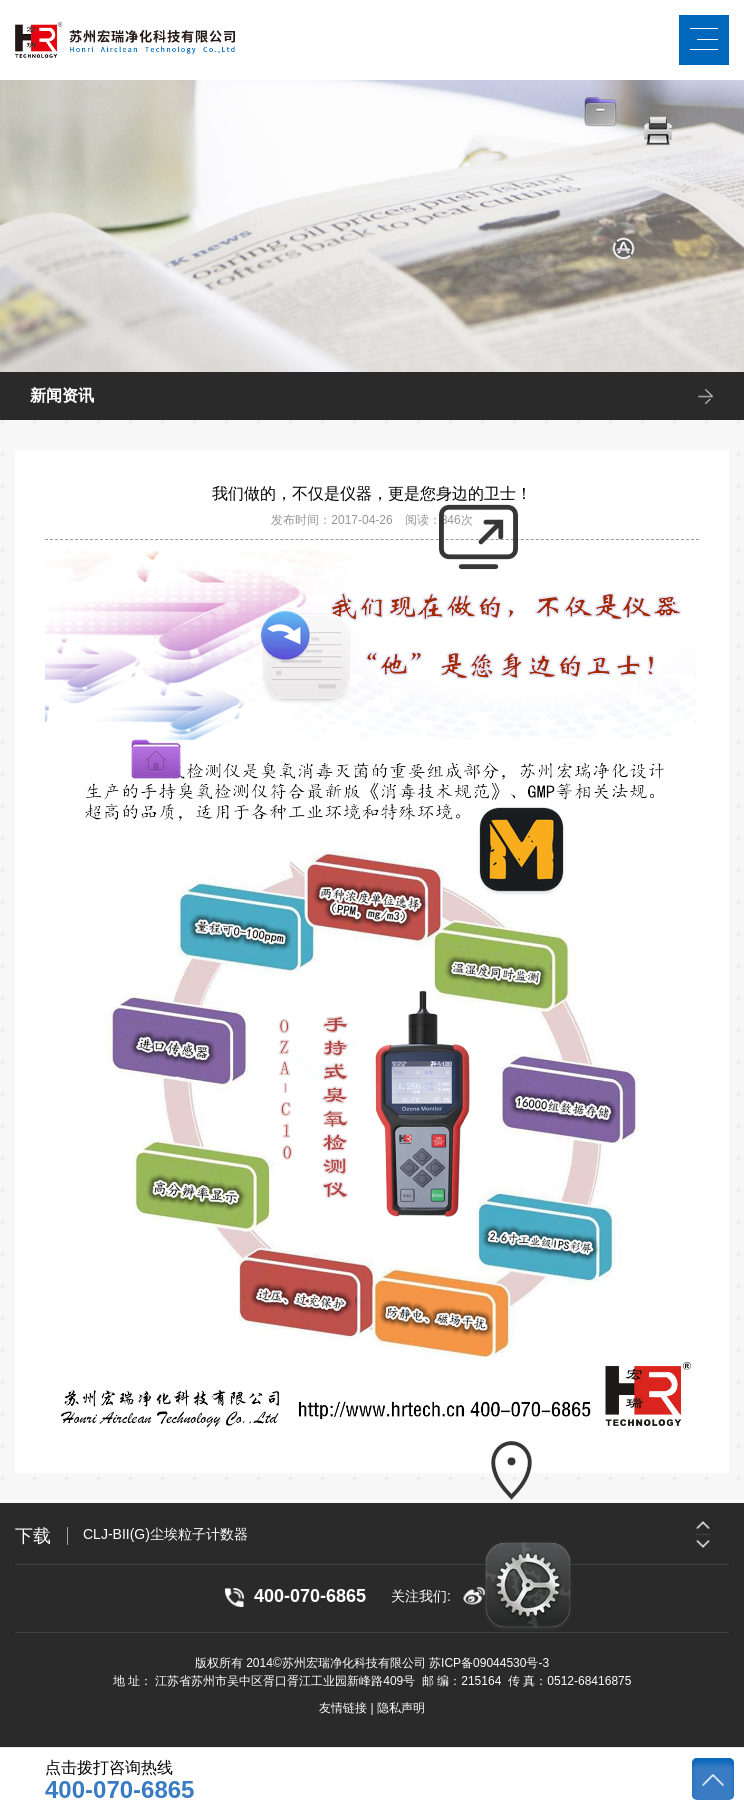  What do you see at coordinates (658, 131) in the screenshot?
I see `access printer settings and preferences` at bounding box center [658, 131].